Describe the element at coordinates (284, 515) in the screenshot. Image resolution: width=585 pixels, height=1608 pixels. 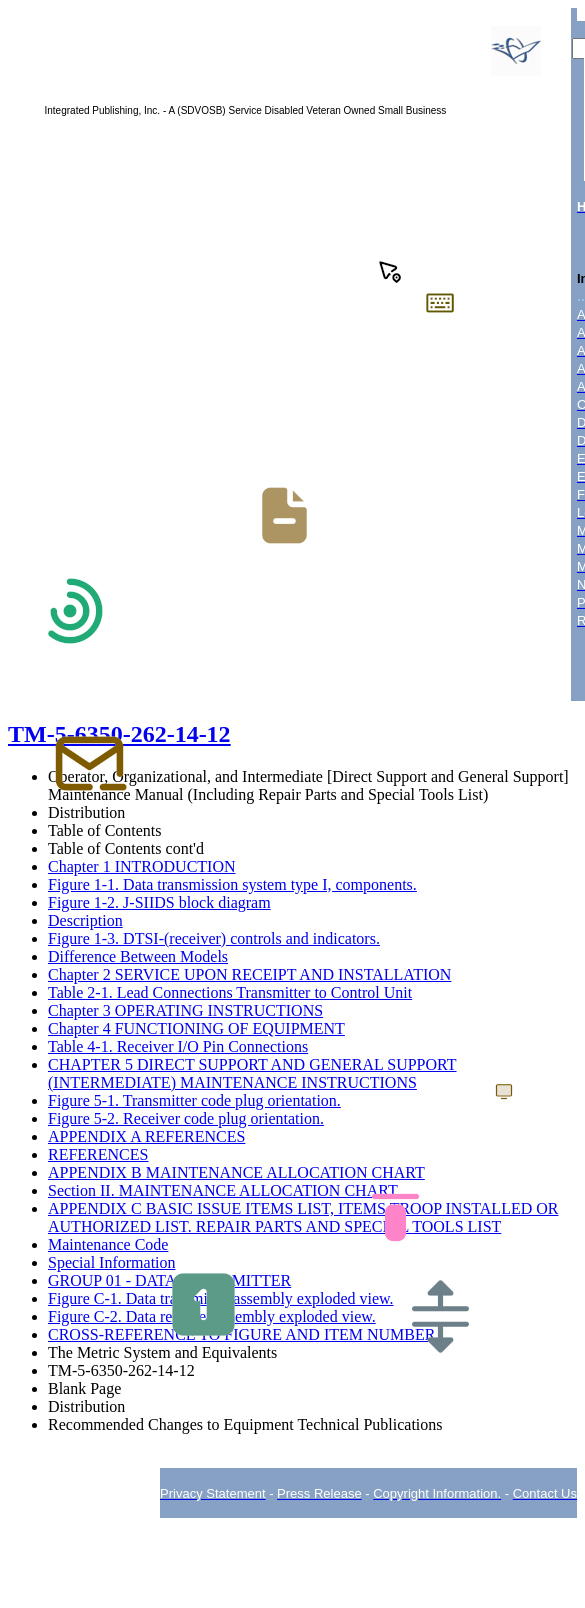
I see `remove a file or document` at that location.